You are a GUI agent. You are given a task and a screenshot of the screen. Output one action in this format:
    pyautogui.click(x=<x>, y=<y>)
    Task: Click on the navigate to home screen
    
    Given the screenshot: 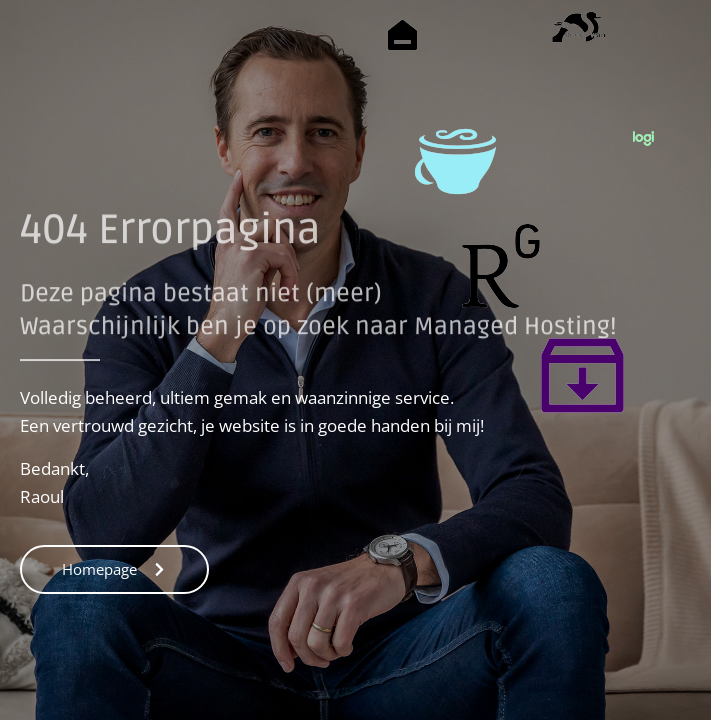 What is the action you would take?
    pyautogui.click(x=402, y=35)
    